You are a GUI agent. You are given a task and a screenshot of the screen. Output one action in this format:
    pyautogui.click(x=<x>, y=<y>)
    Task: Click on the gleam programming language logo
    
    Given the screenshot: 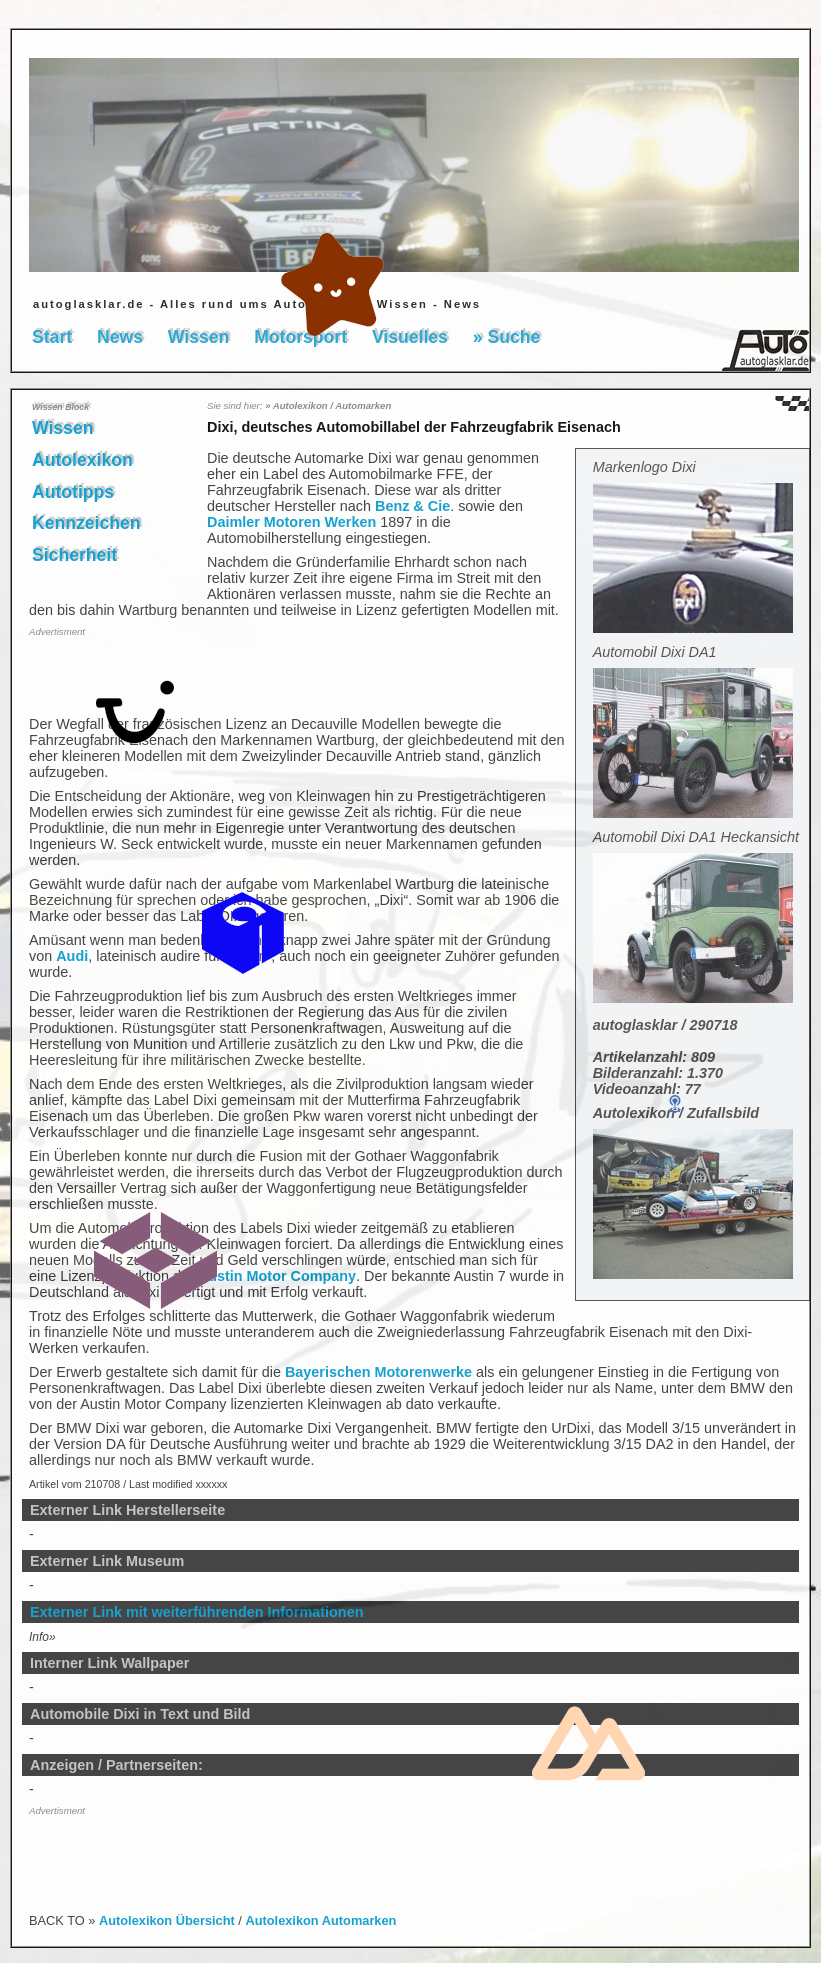 What is the action you would take?
    pyautogui.click(x=332, y=284)
    